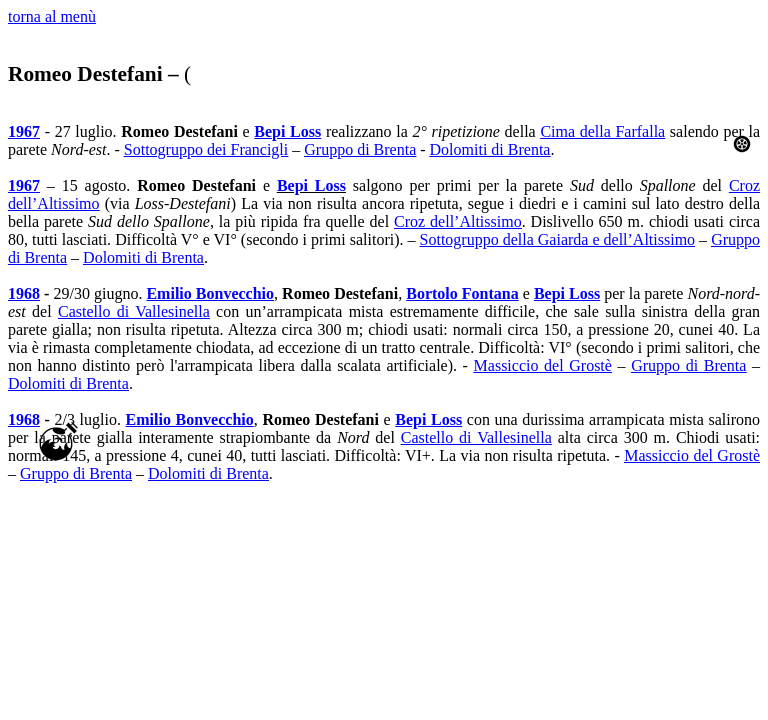 This screenshot has width=768, height=720. I want to click on access vehicle or tire settings, so click(742, 144).